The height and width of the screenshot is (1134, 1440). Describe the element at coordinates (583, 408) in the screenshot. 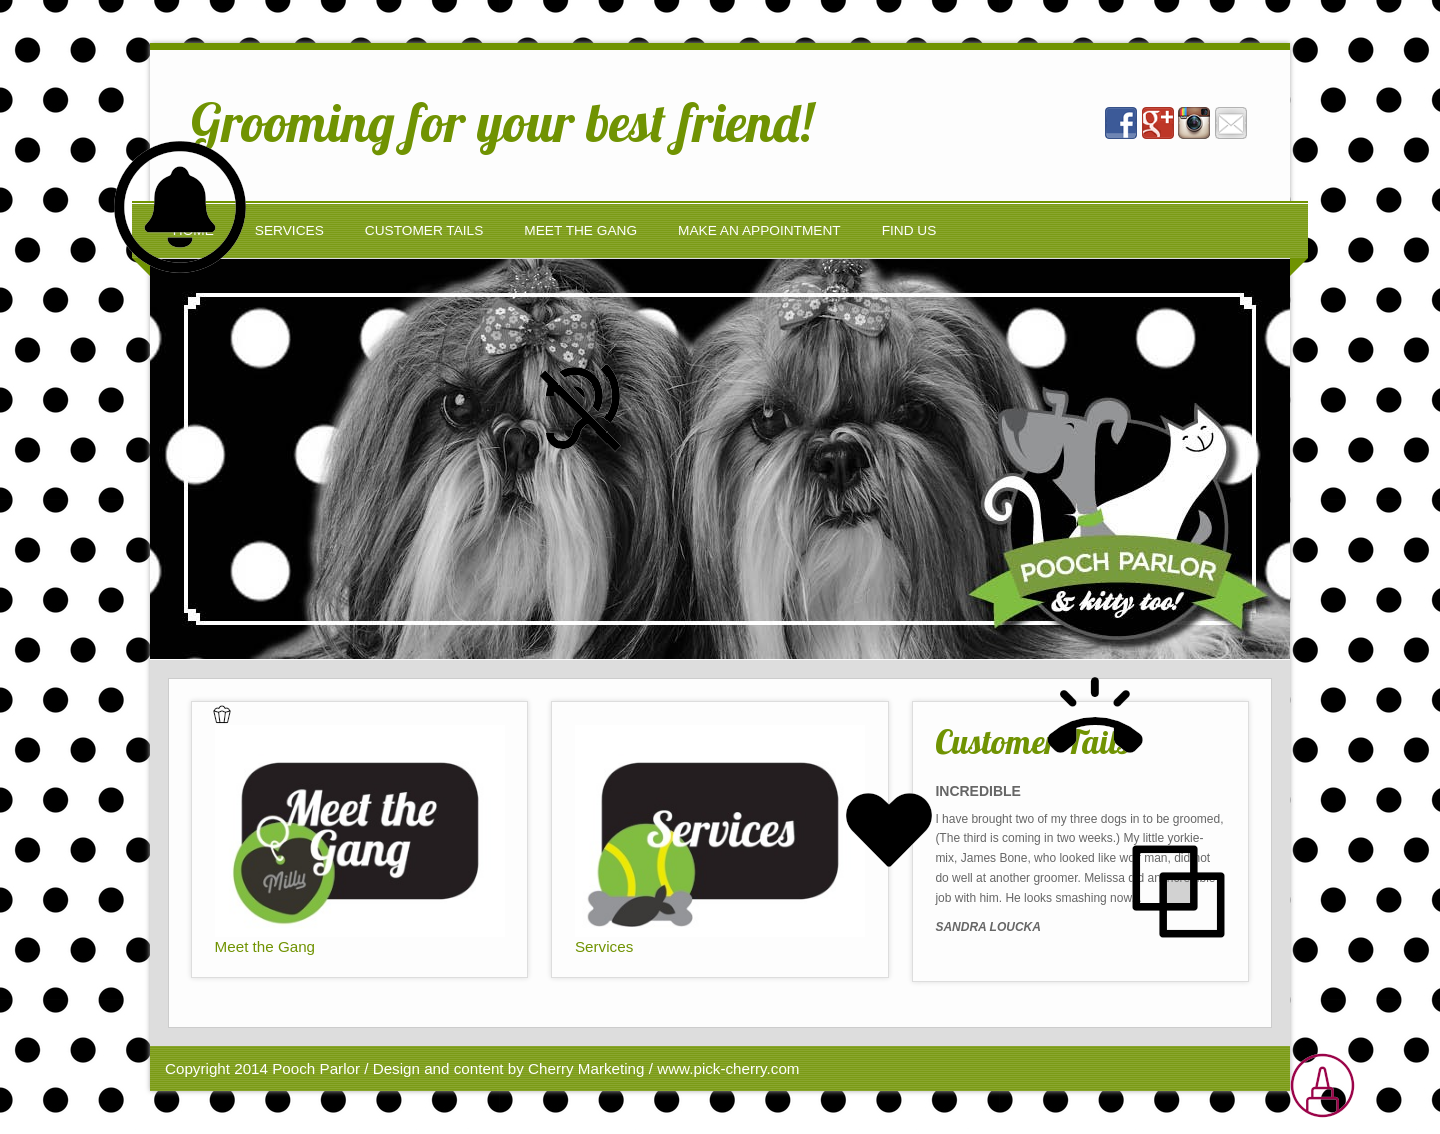

I see `indicates hearing accessibility features are disabled` at that location.